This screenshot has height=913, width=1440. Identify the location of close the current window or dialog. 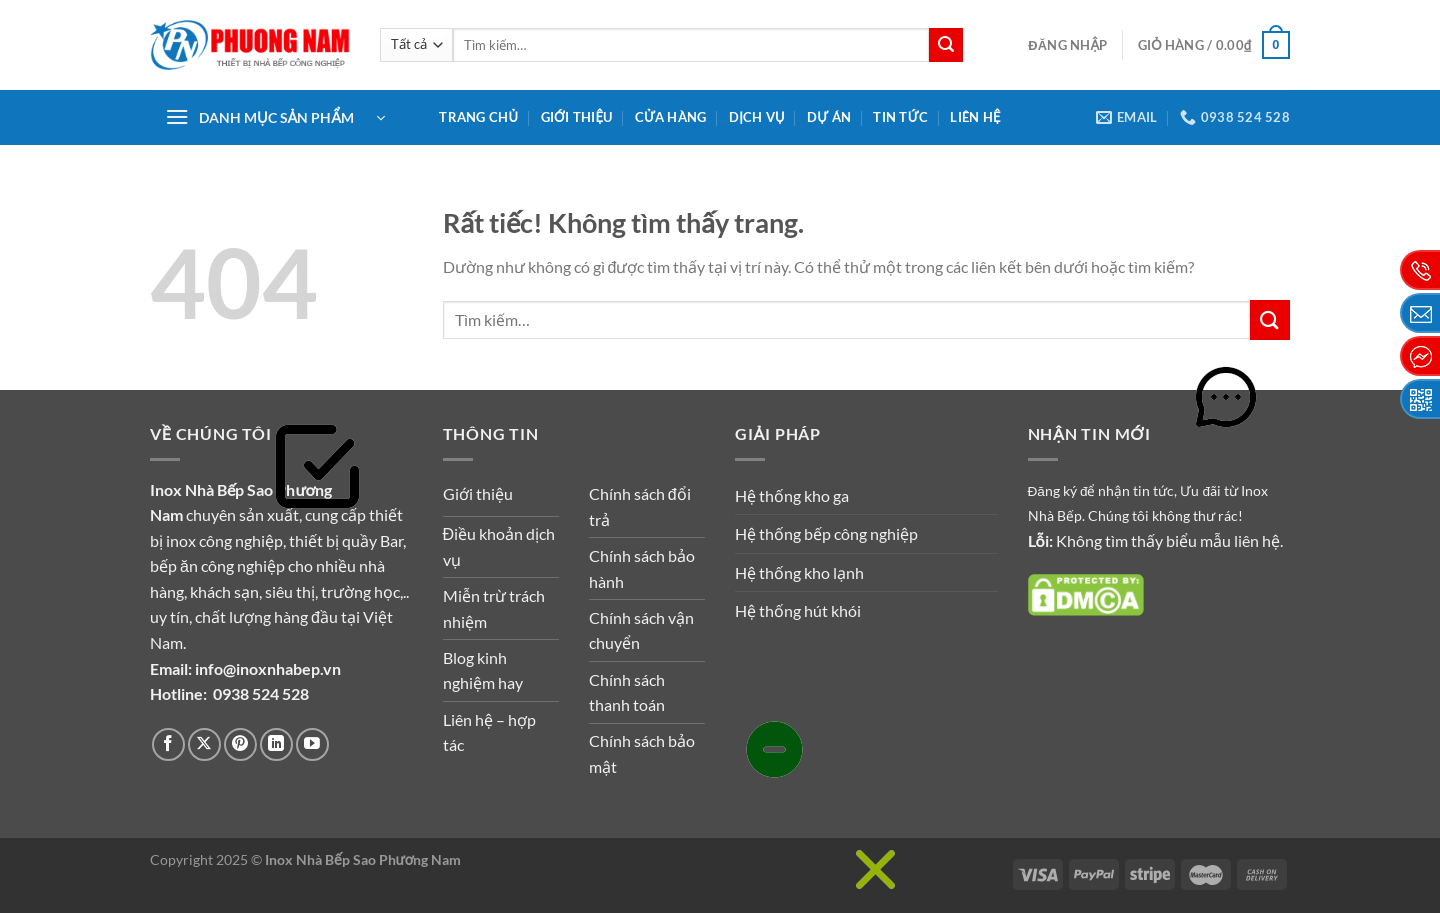
(875, 869).